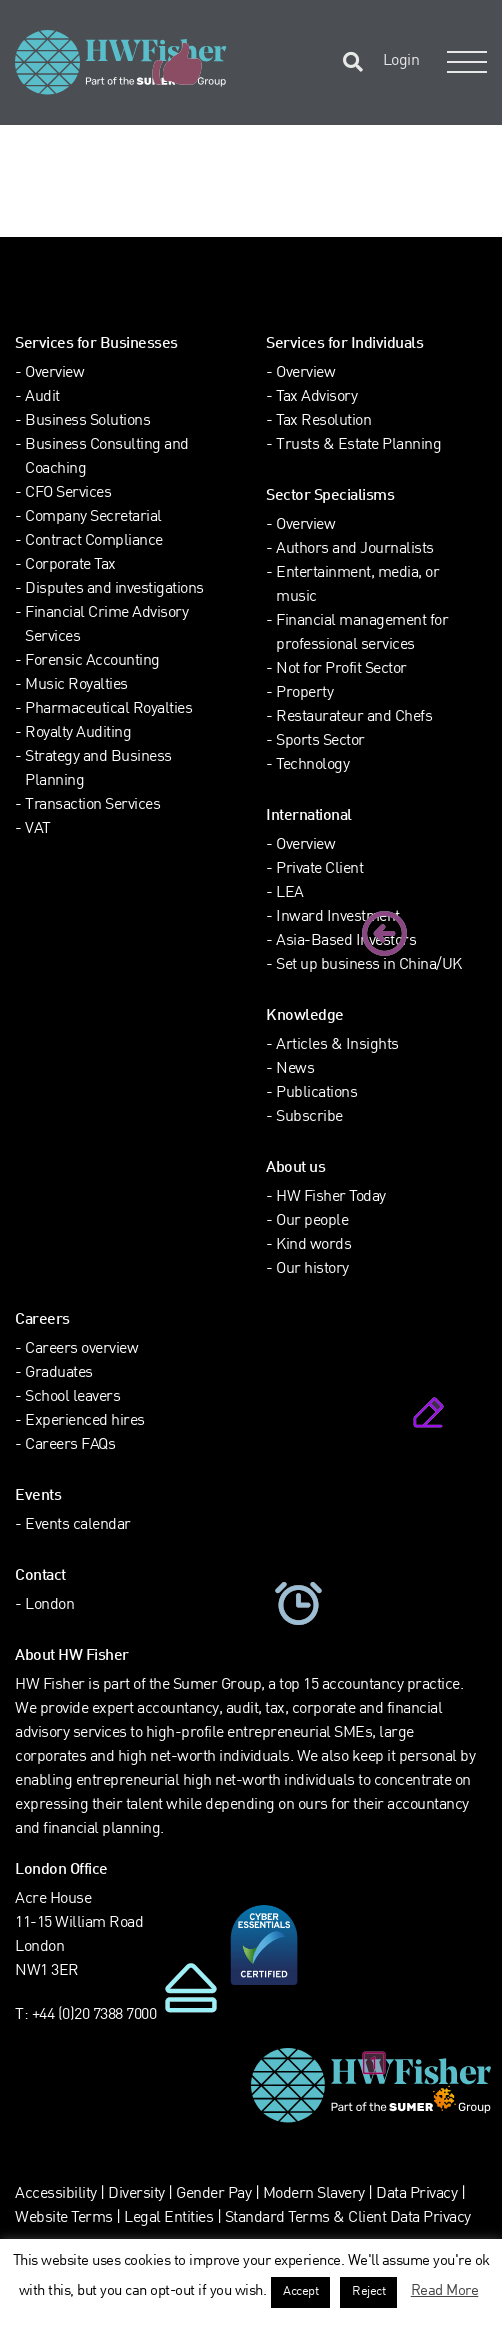 This screenshot has height=2325, width=502. Describe the element at coordinates (374, 2063) in the screenshot. I see `indicates first item or step in a sequence` at that location.